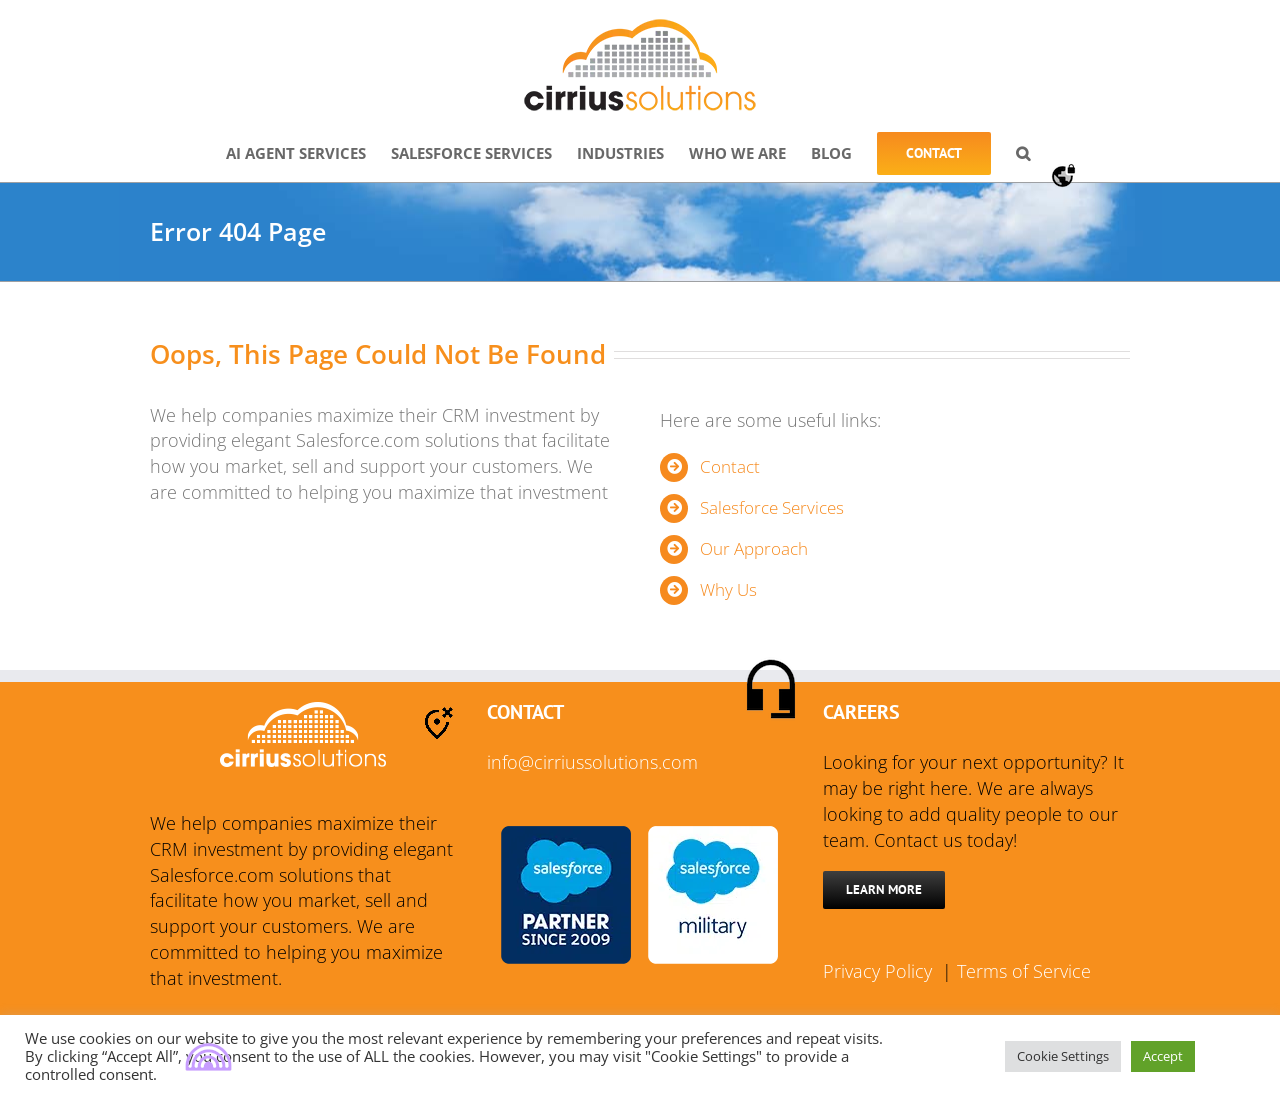  I want to click on indicates active VPN connection, so click(1063, 175).